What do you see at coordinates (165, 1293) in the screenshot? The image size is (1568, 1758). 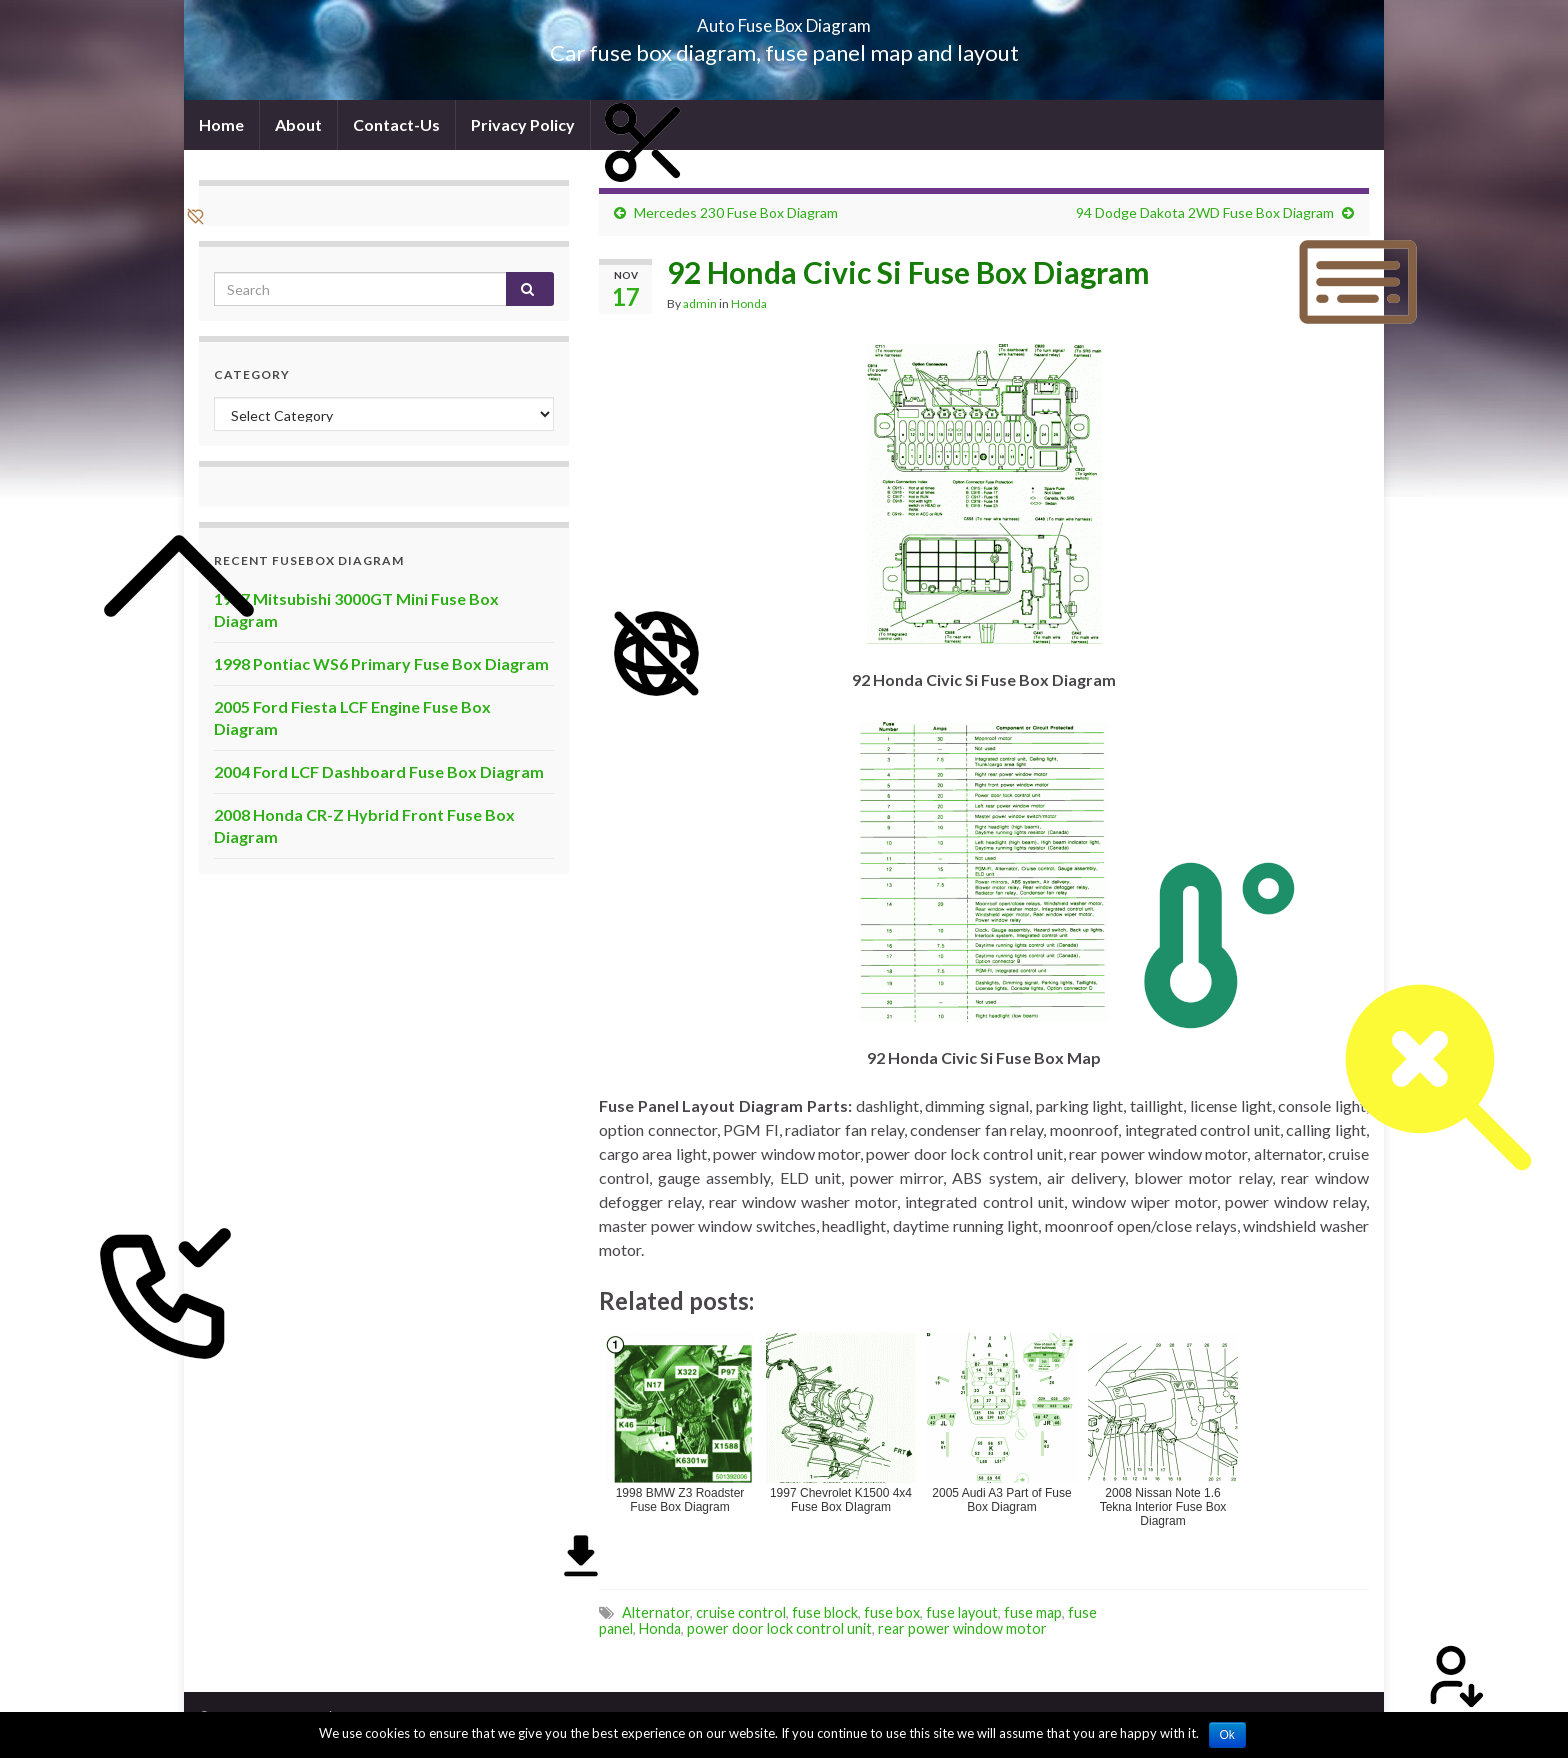 I see `call completed successfully` at bounding box center [165, 1293].